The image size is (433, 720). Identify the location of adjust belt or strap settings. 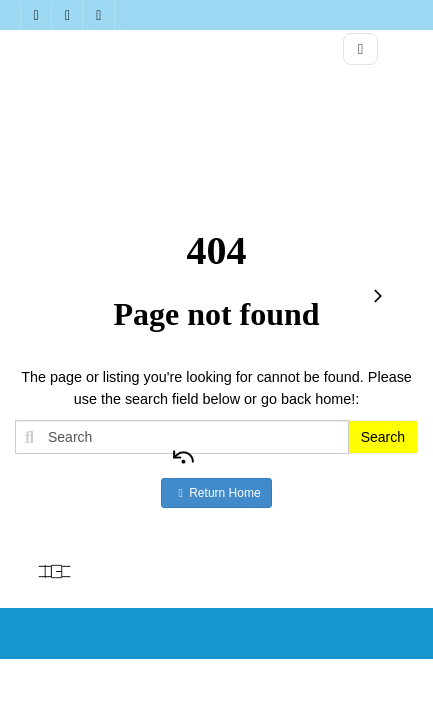
(54, 571).